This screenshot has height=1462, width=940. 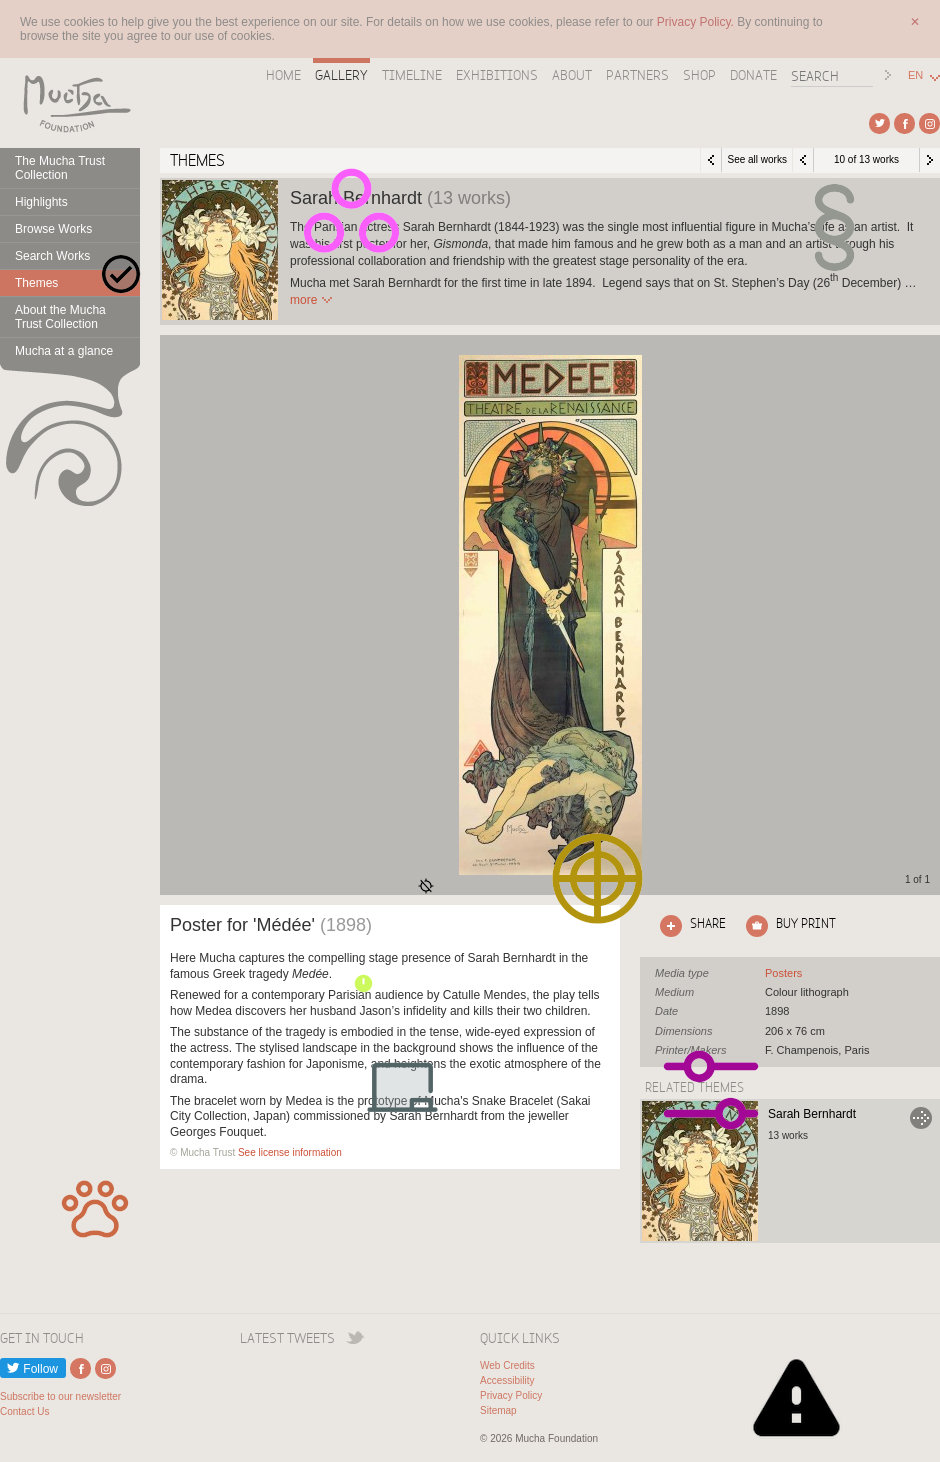 I want to click on view polar chart or radial data visualization, so click(x=597, y=878).